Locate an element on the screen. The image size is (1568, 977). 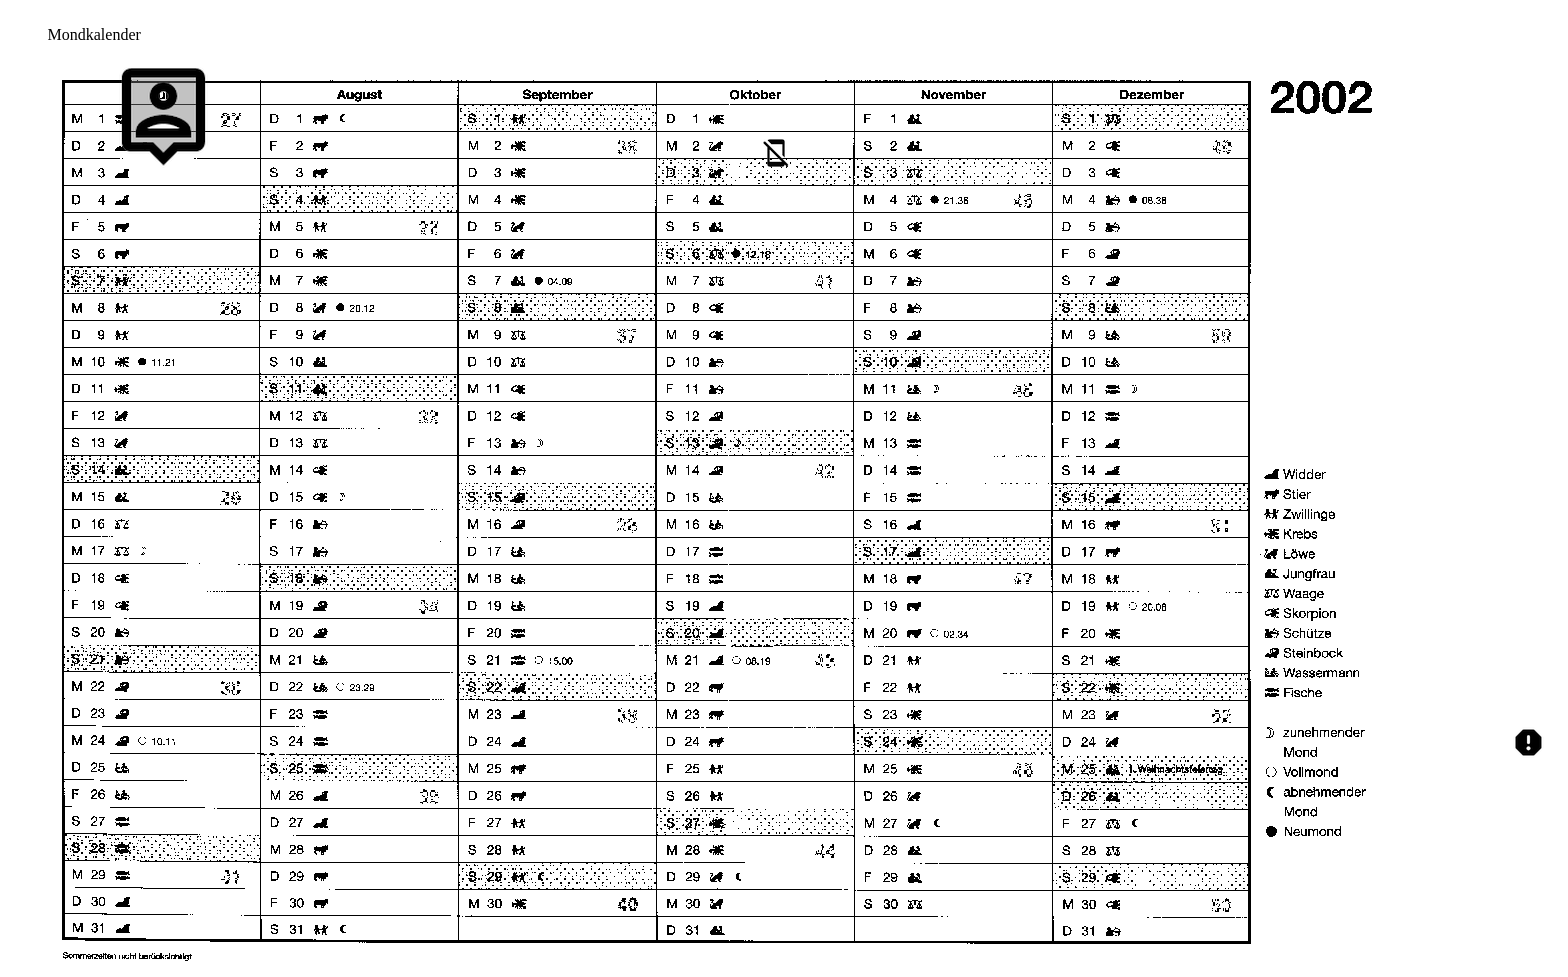
report a problem or issue is located at coordinates (1528, 742).